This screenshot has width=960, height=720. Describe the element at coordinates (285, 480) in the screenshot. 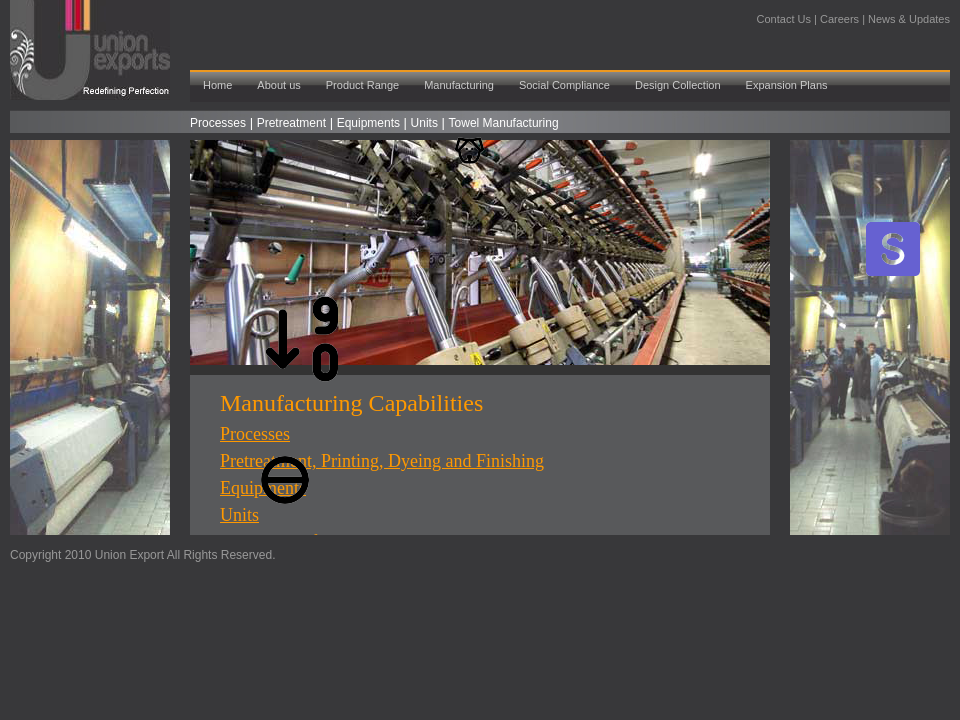

I see `select agender identity option` at that location.